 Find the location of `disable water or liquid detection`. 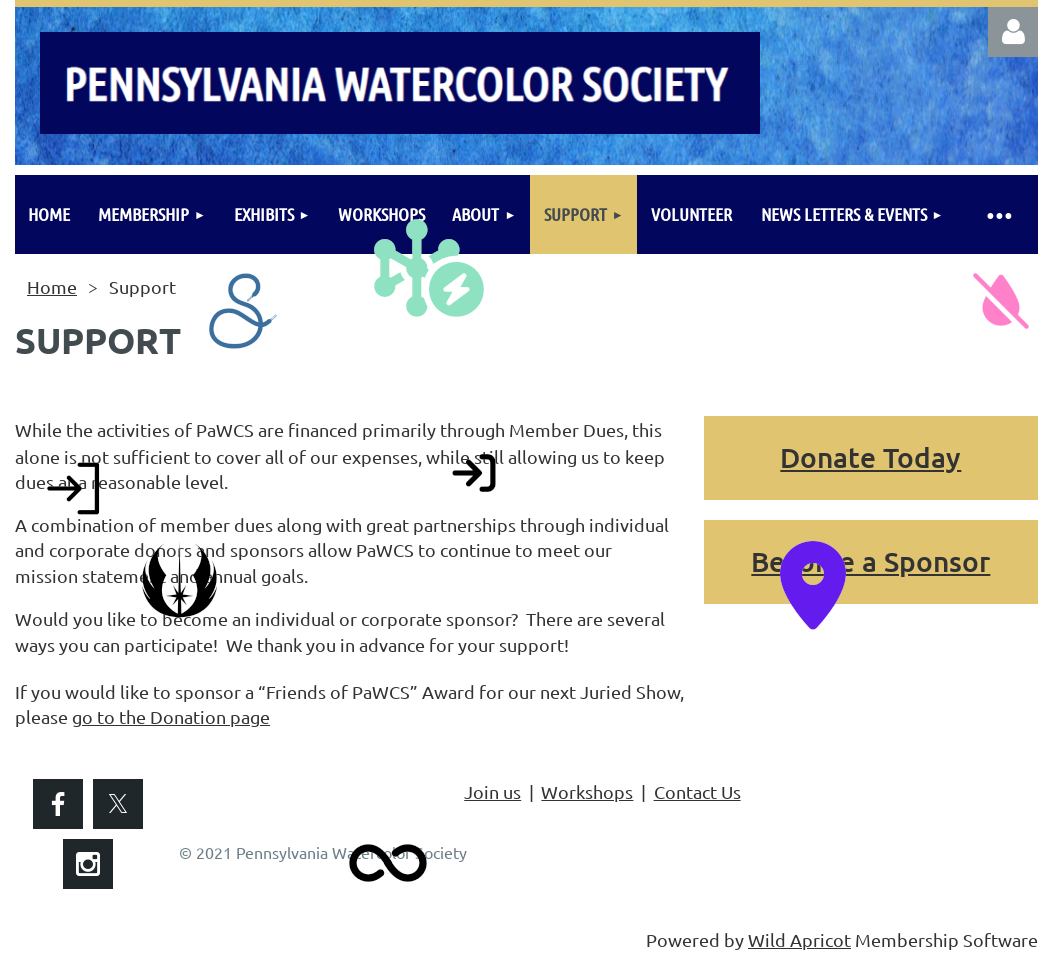

disable water or liquid detection is located at coordinates (1001, 301).